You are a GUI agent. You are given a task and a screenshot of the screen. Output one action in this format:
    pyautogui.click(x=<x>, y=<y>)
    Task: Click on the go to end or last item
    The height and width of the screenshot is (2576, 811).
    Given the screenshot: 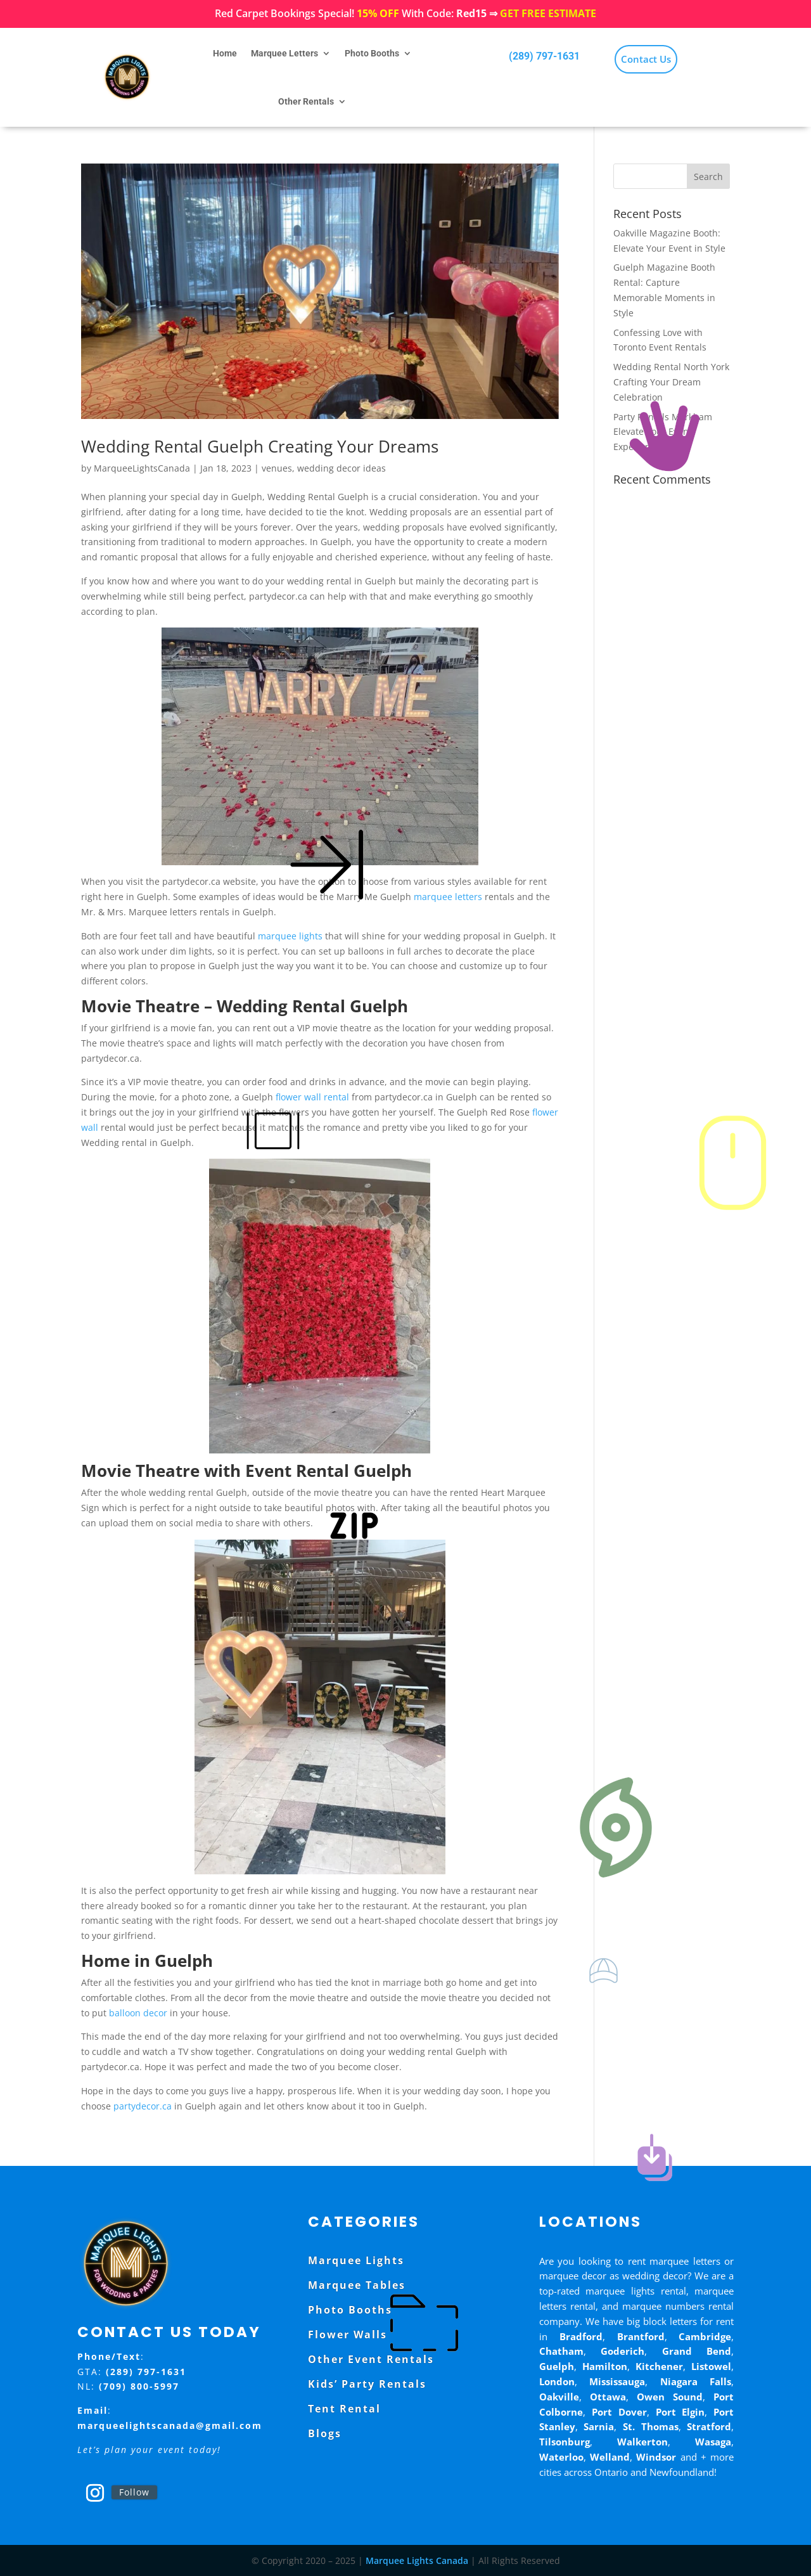 What is the action you would take?
    pyautogui.click(x=328, y=865)
    